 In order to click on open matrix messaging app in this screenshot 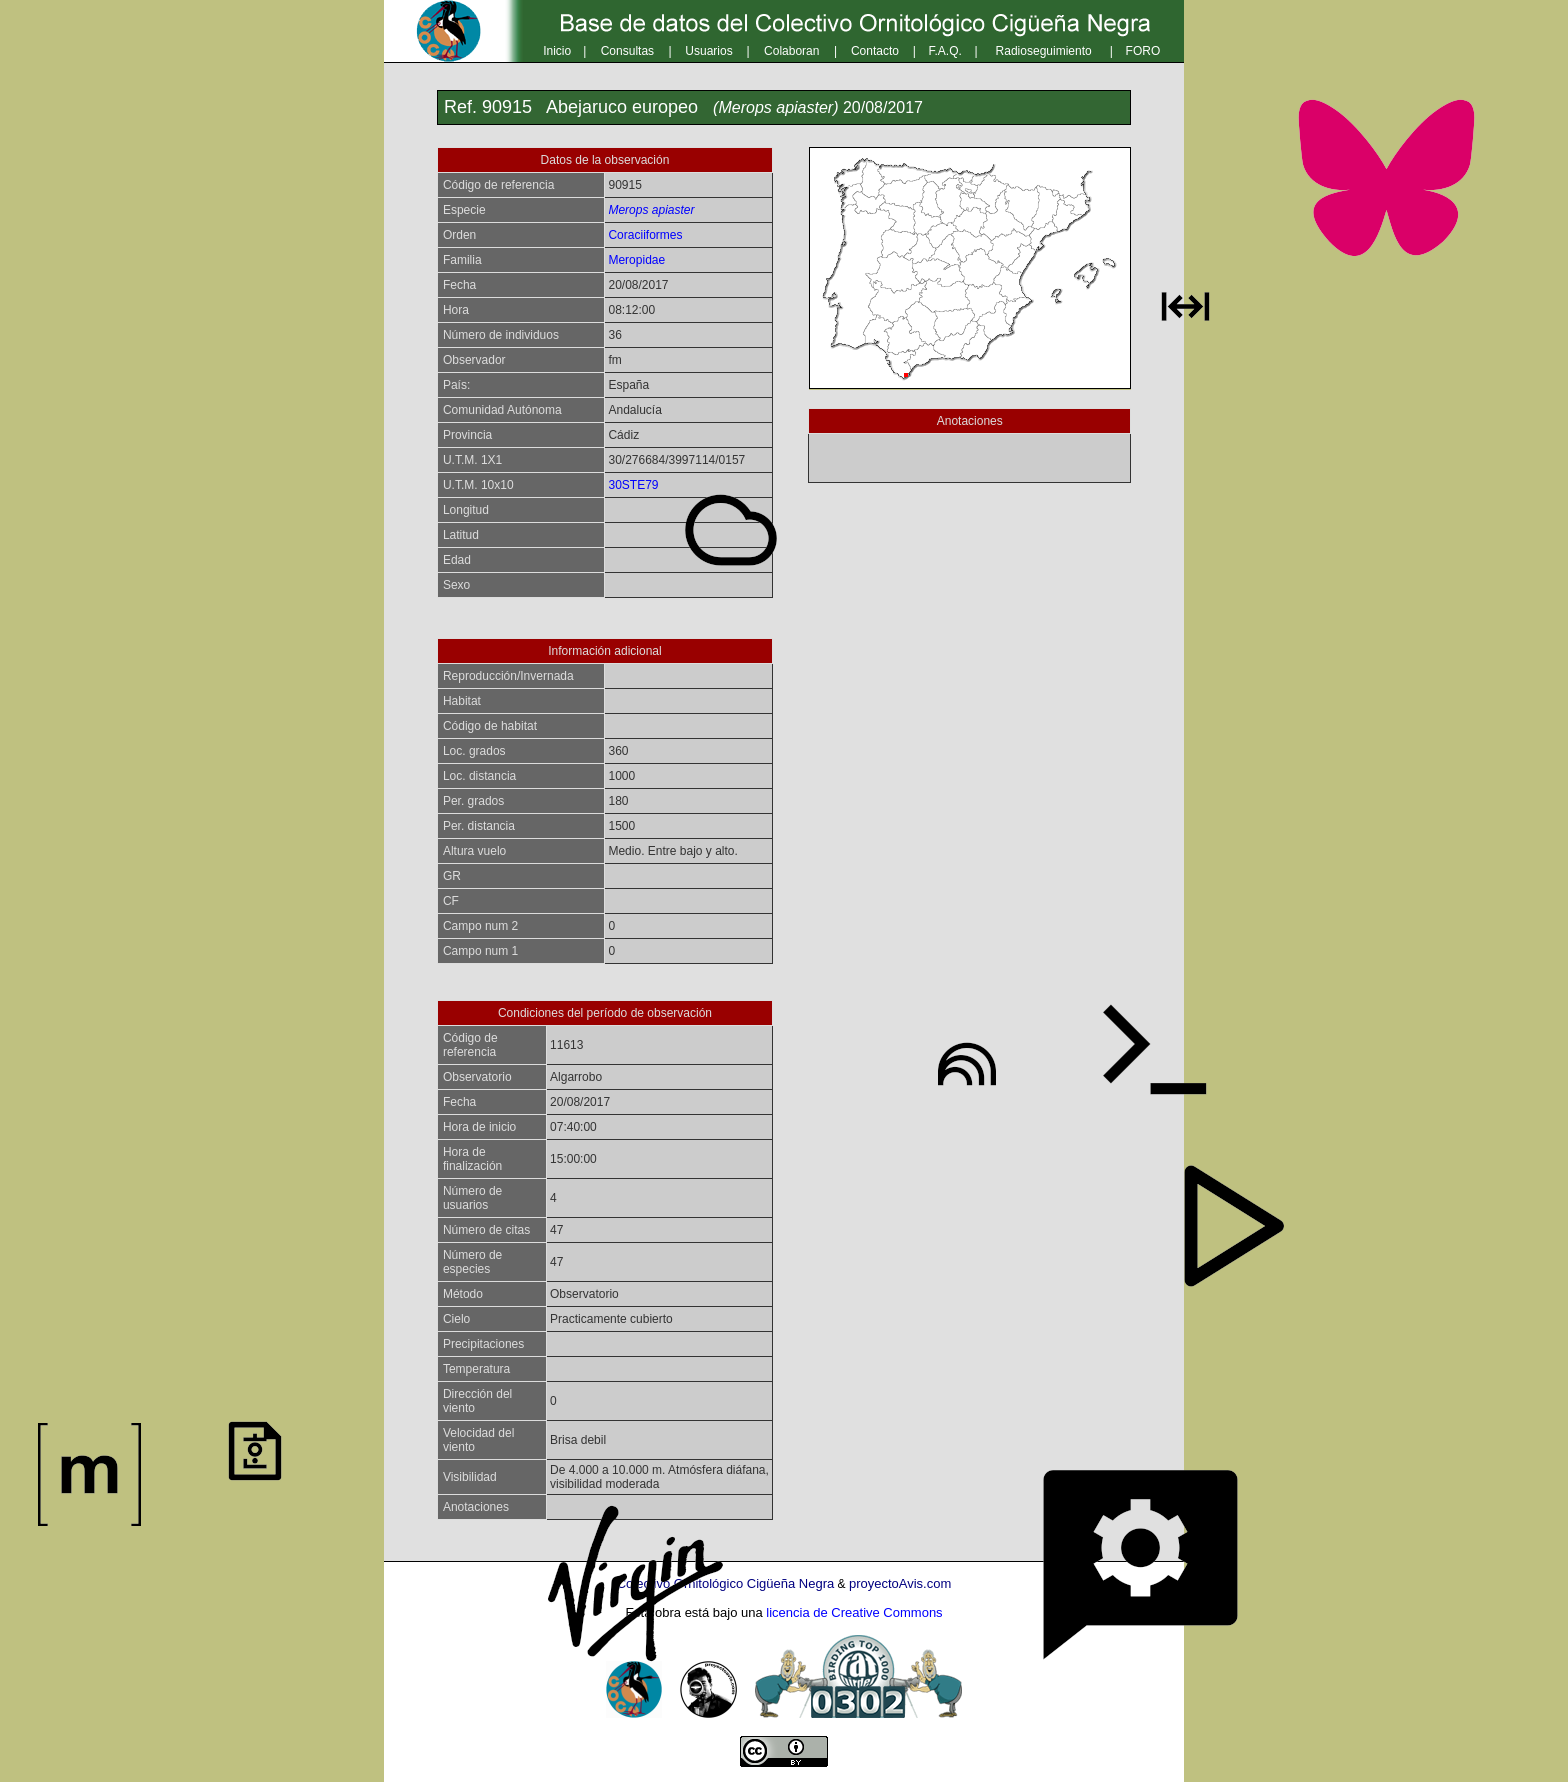, I will do `click(89, 1474)`.